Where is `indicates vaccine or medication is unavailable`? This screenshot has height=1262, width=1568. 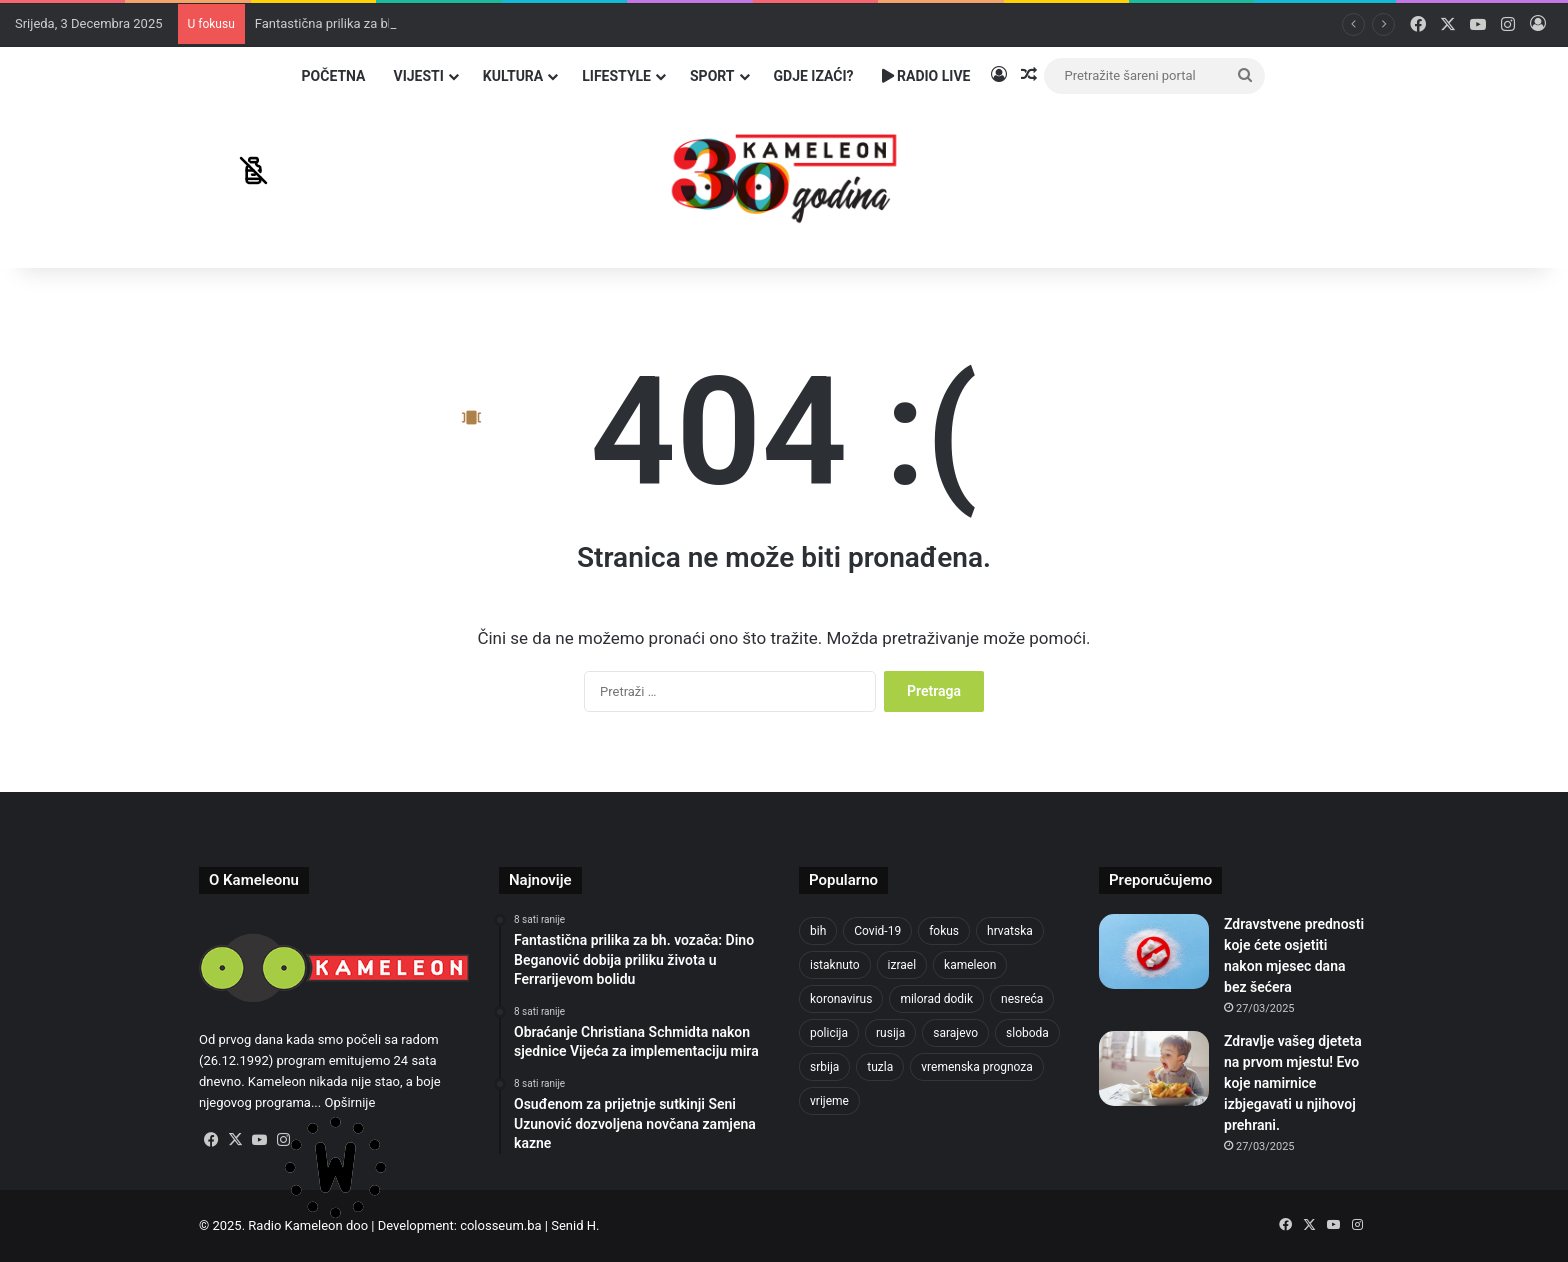 indicates vaccine or medication is unavailable is located at coordinates (253, 170).